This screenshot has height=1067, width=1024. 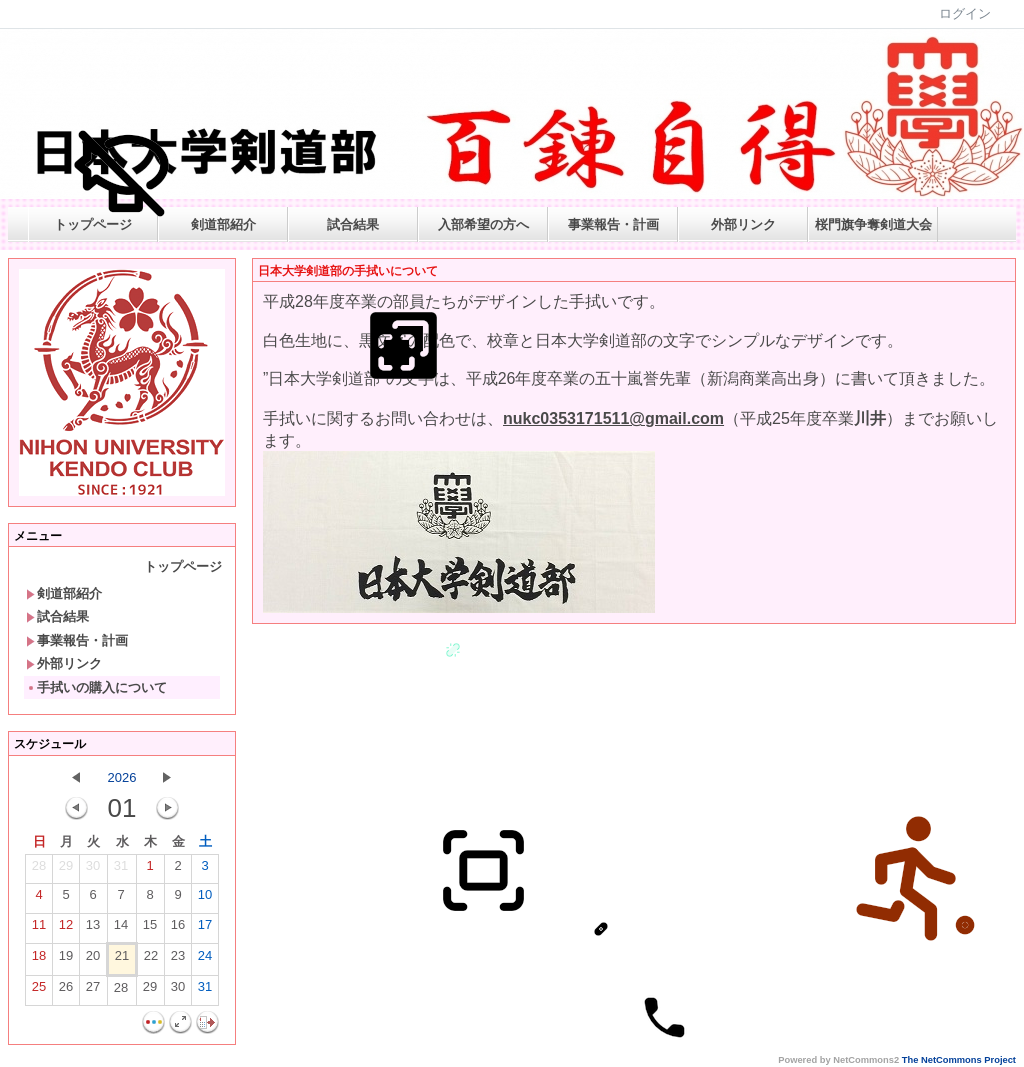 I want to click on access football or soccer games, so click(x=918, y=878).